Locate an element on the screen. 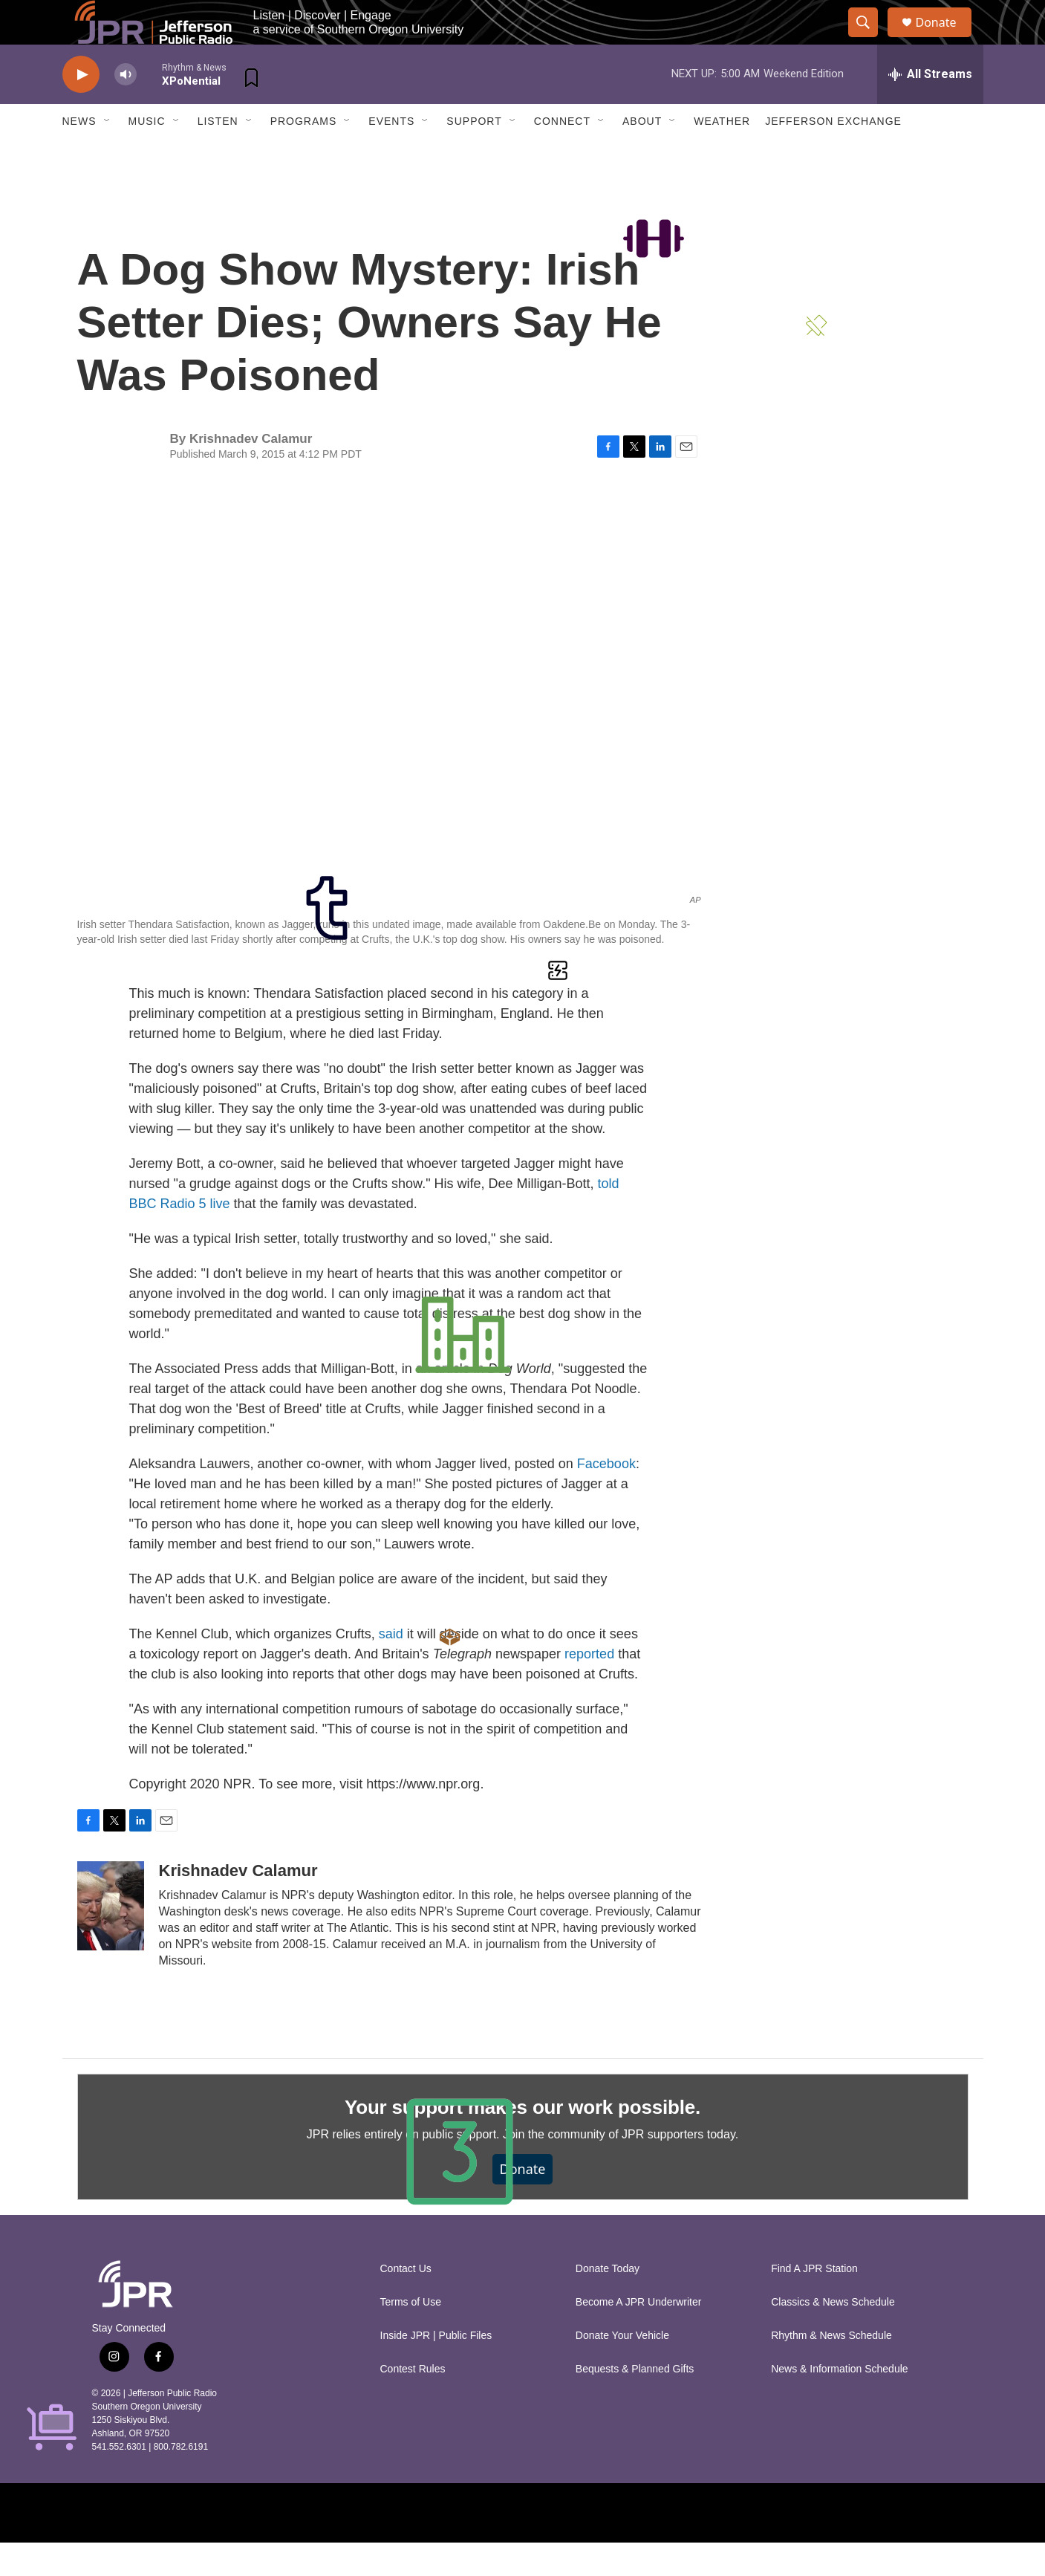 The height and width of the screenshot is (2576, 1045). view city or urban locations is located at coordinates (463, 1334).